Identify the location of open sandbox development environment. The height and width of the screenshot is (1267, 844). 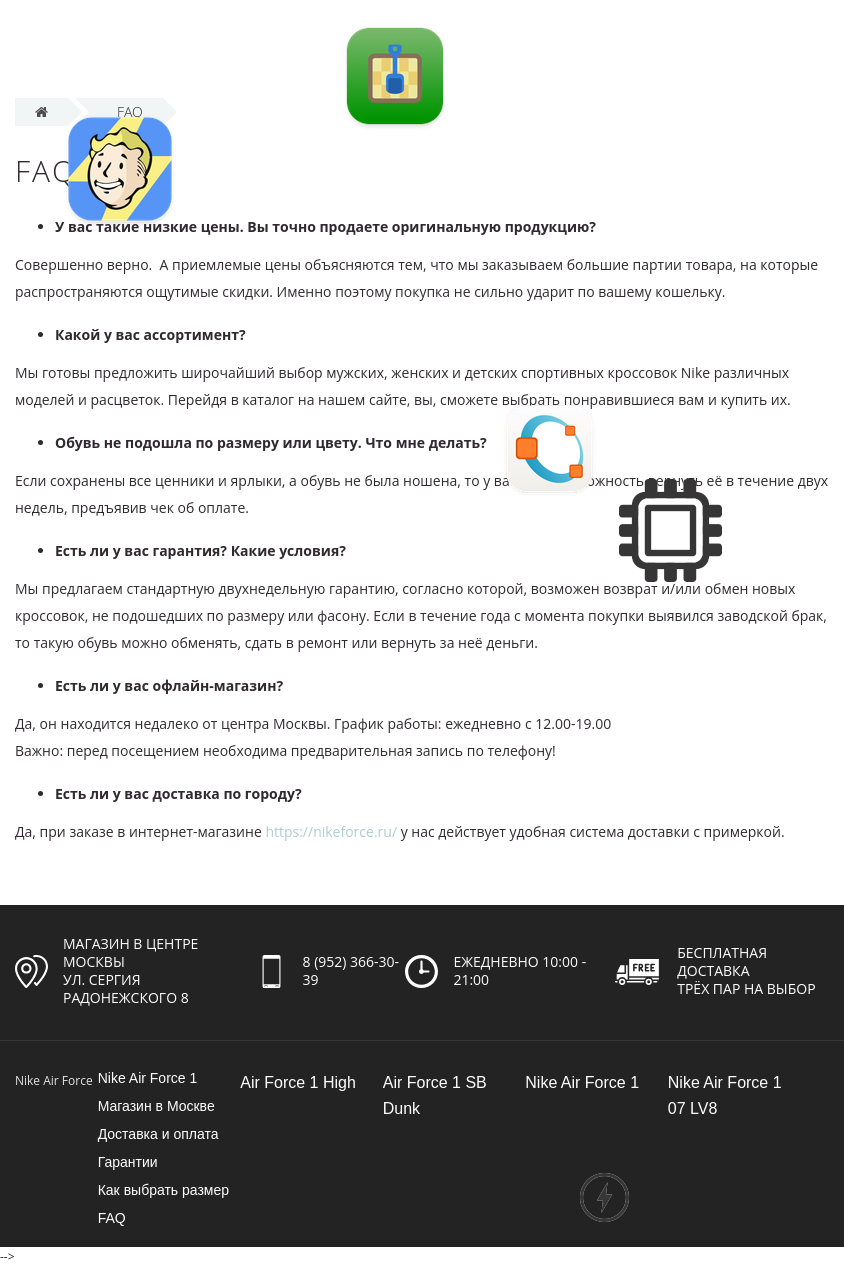
(395, 76).